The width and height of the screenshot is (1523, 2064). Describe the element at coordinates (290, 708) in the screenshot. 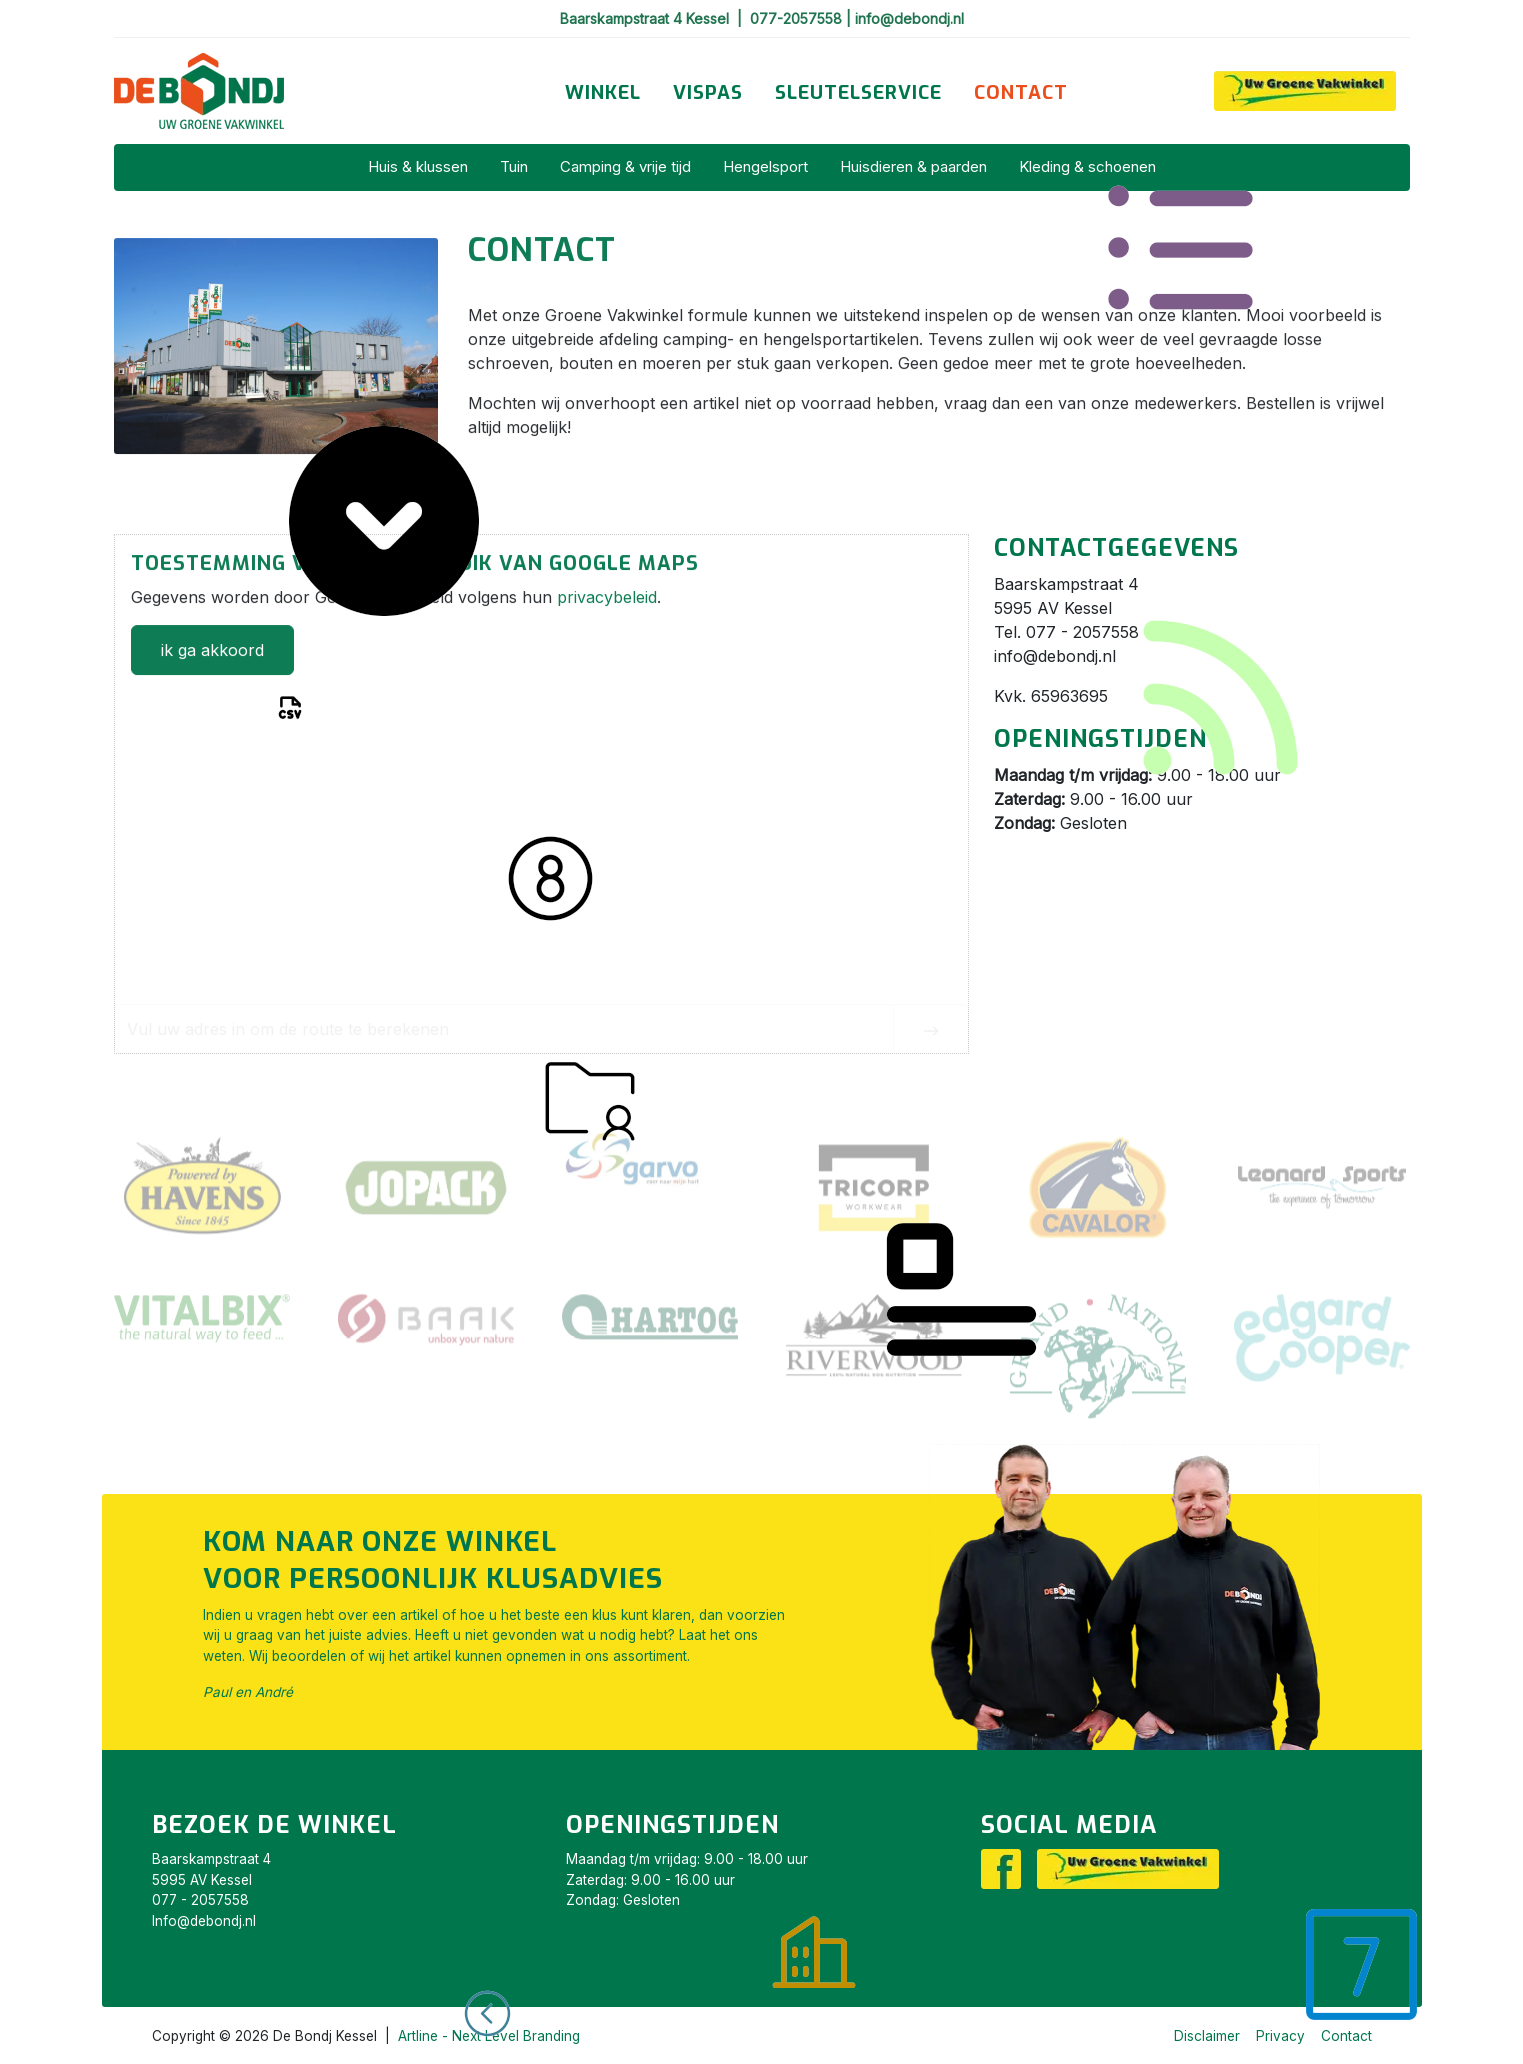

I see `open or view a CSV file` at that location.